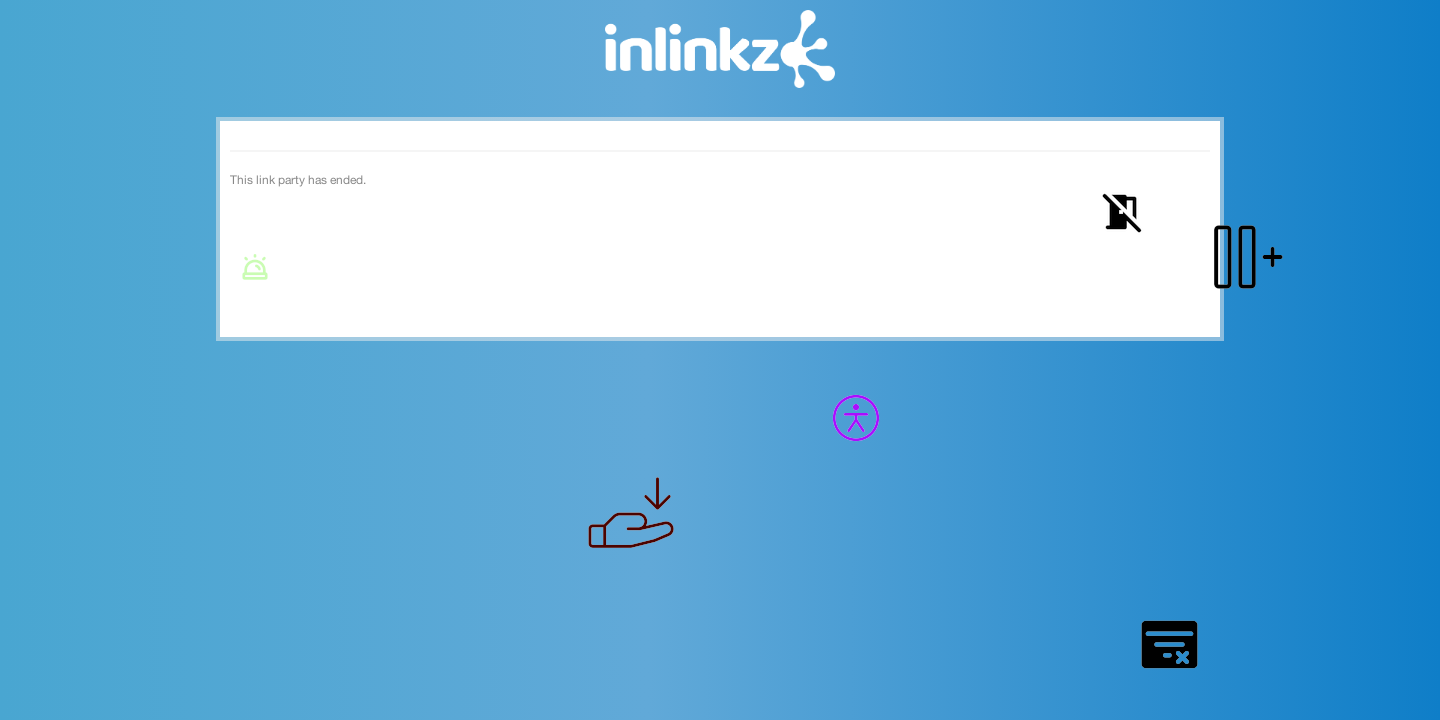  What do you see at coordinates (1169, 644) in the screenshot?
I see `clear all active filters` at bounding box center [1169, 644].